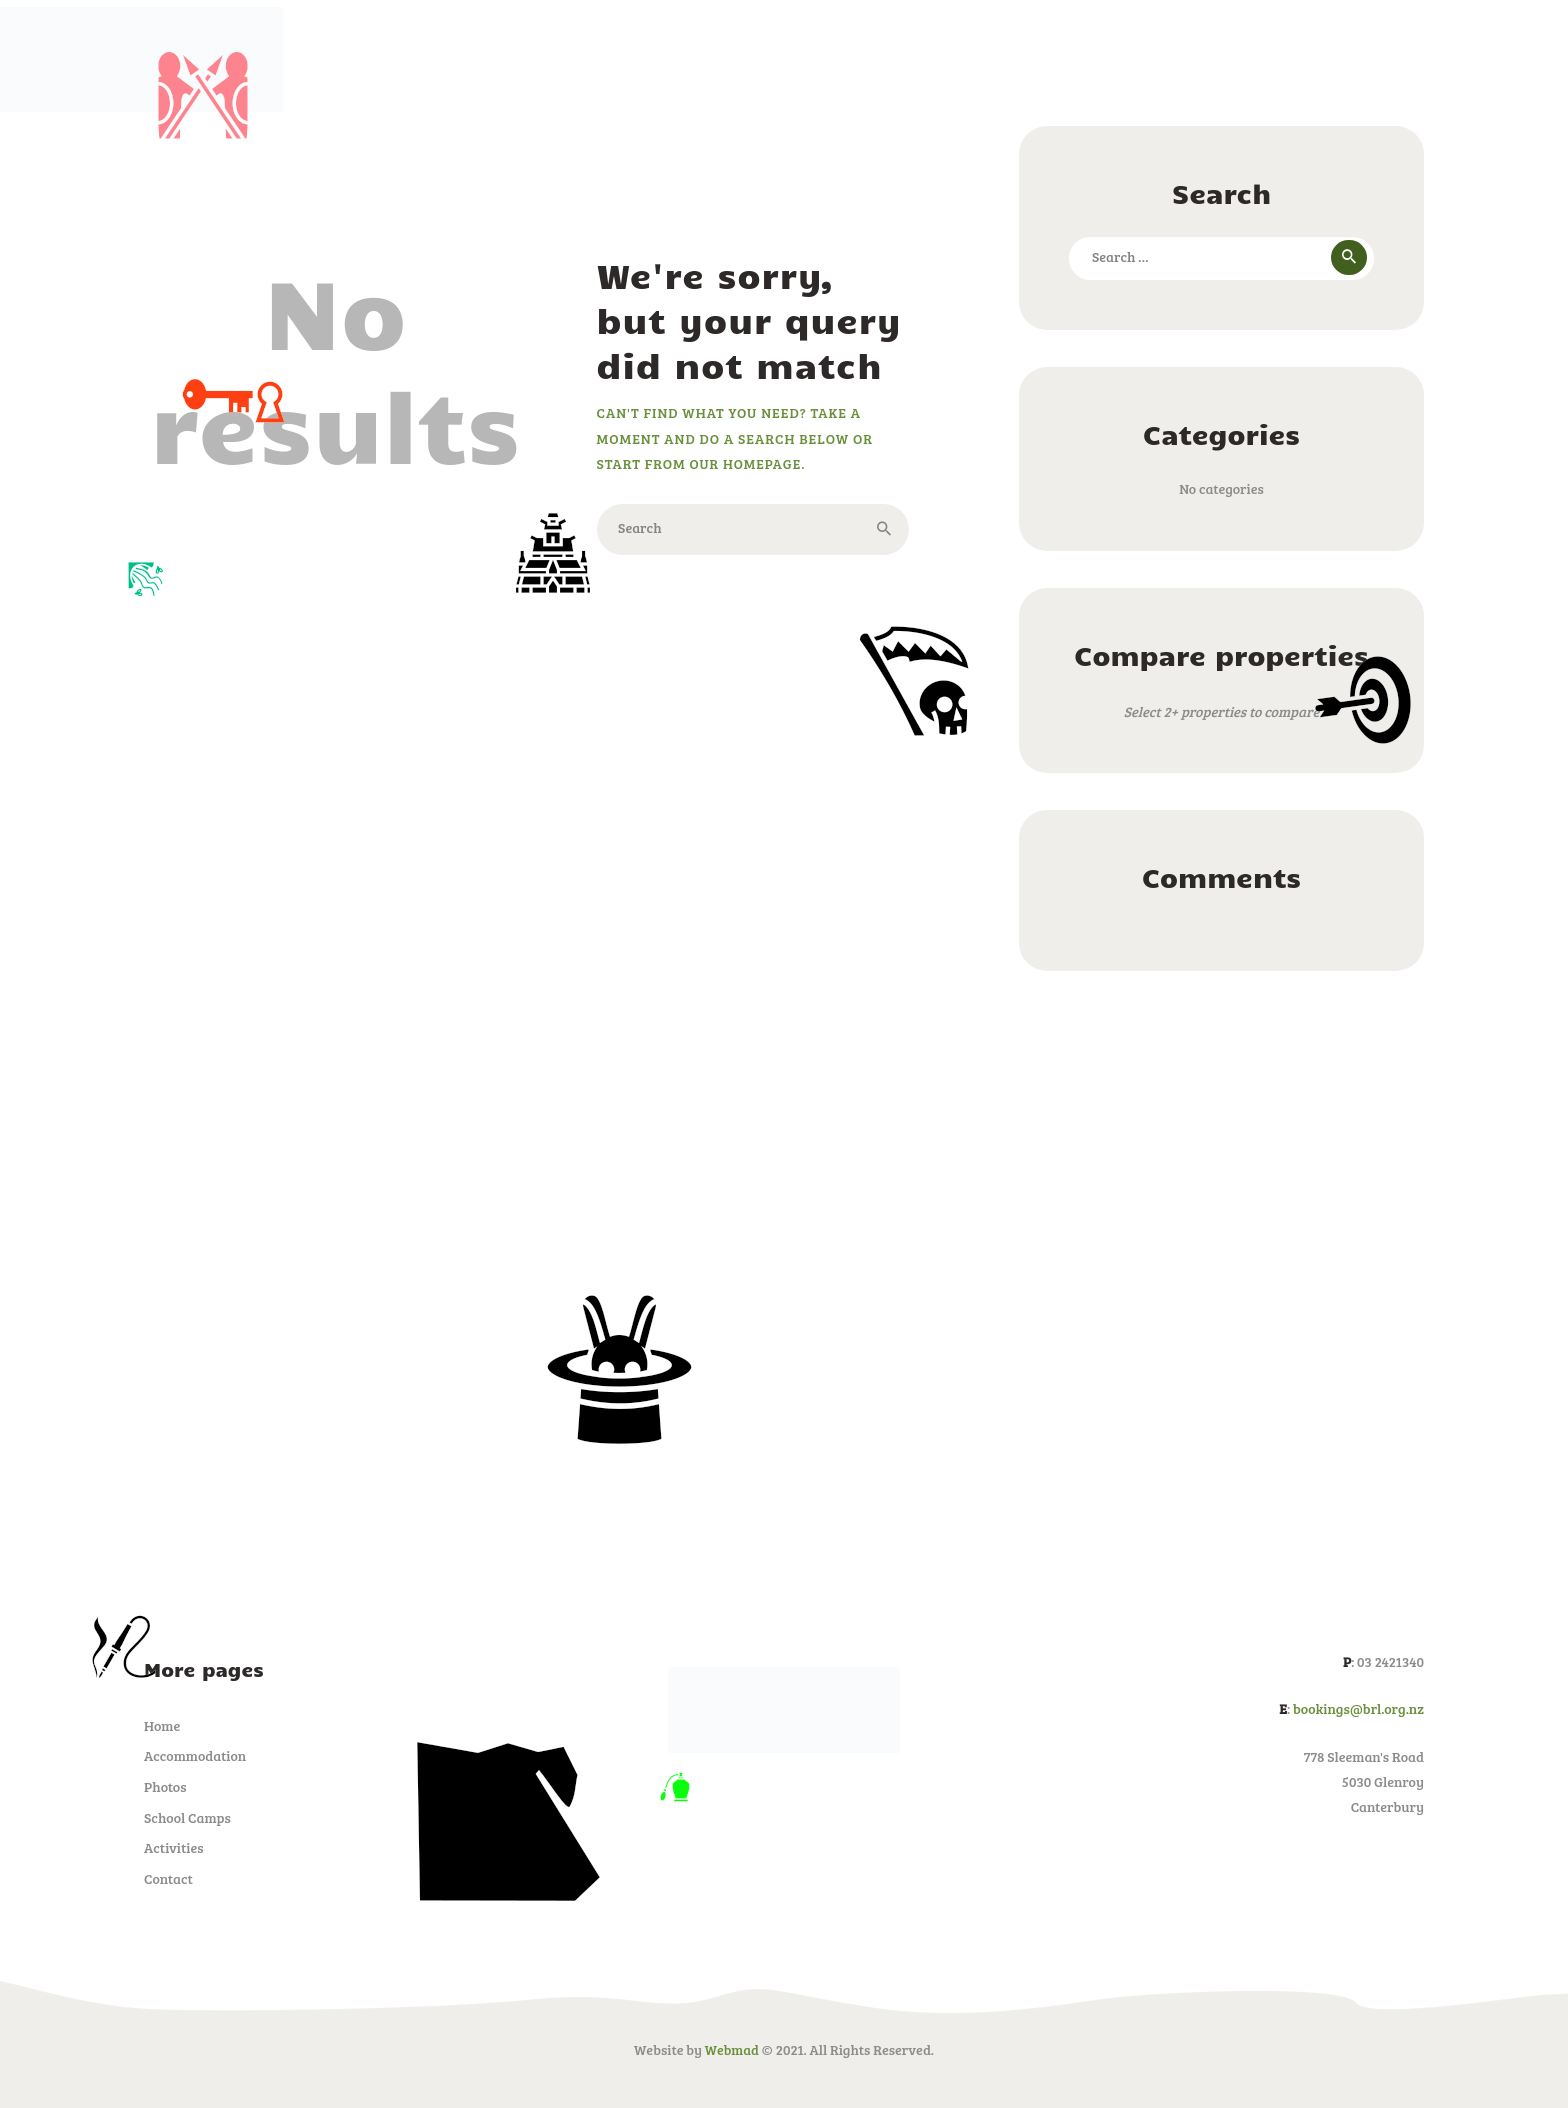 The width and height of the screenshot is (1568, 2108). Describe the element at coordinates (203, 94) in the screenshot. I see `guards or sentries protecting an area` at that location.